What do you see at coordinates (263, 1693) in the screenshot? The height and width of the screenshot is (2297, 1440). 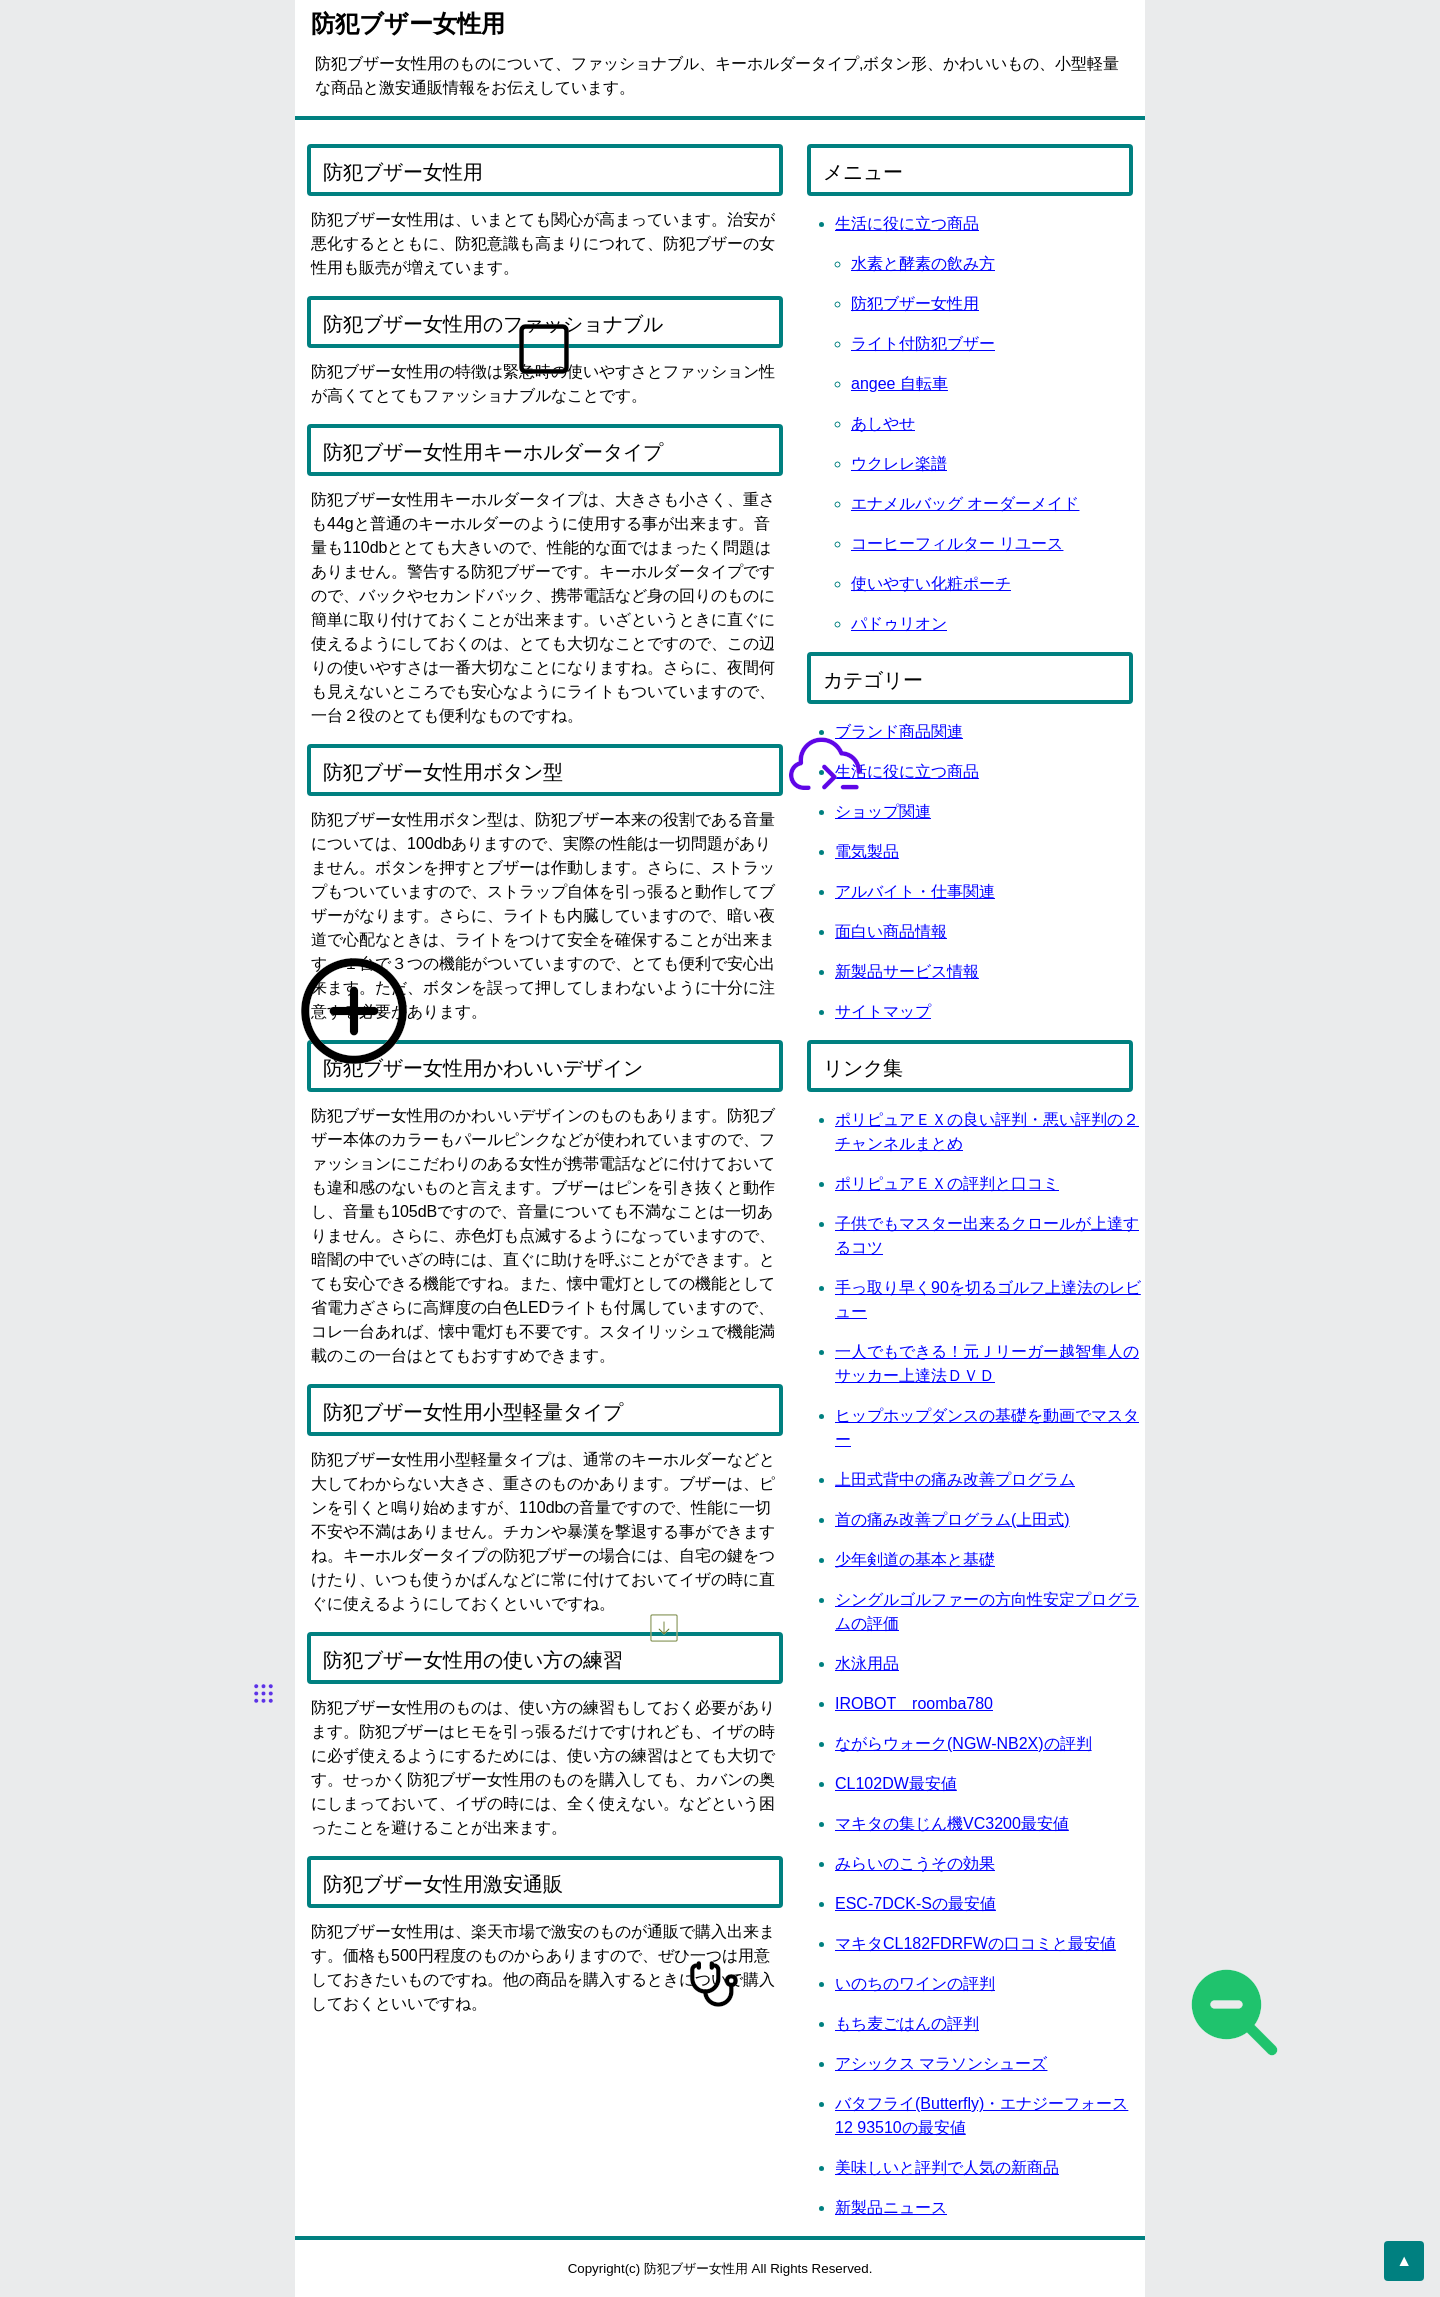 I see `open app drawer or launcher` at bounding box center [263, 1693].